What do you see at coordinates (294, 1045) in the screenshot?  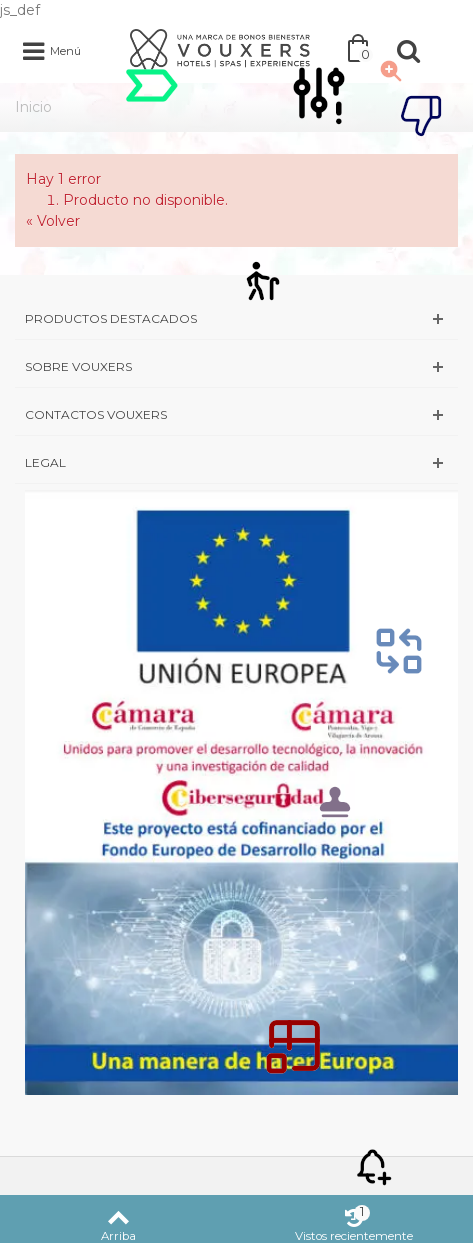 I see `create a table alias or reference` at bounding box center [294, 1045].